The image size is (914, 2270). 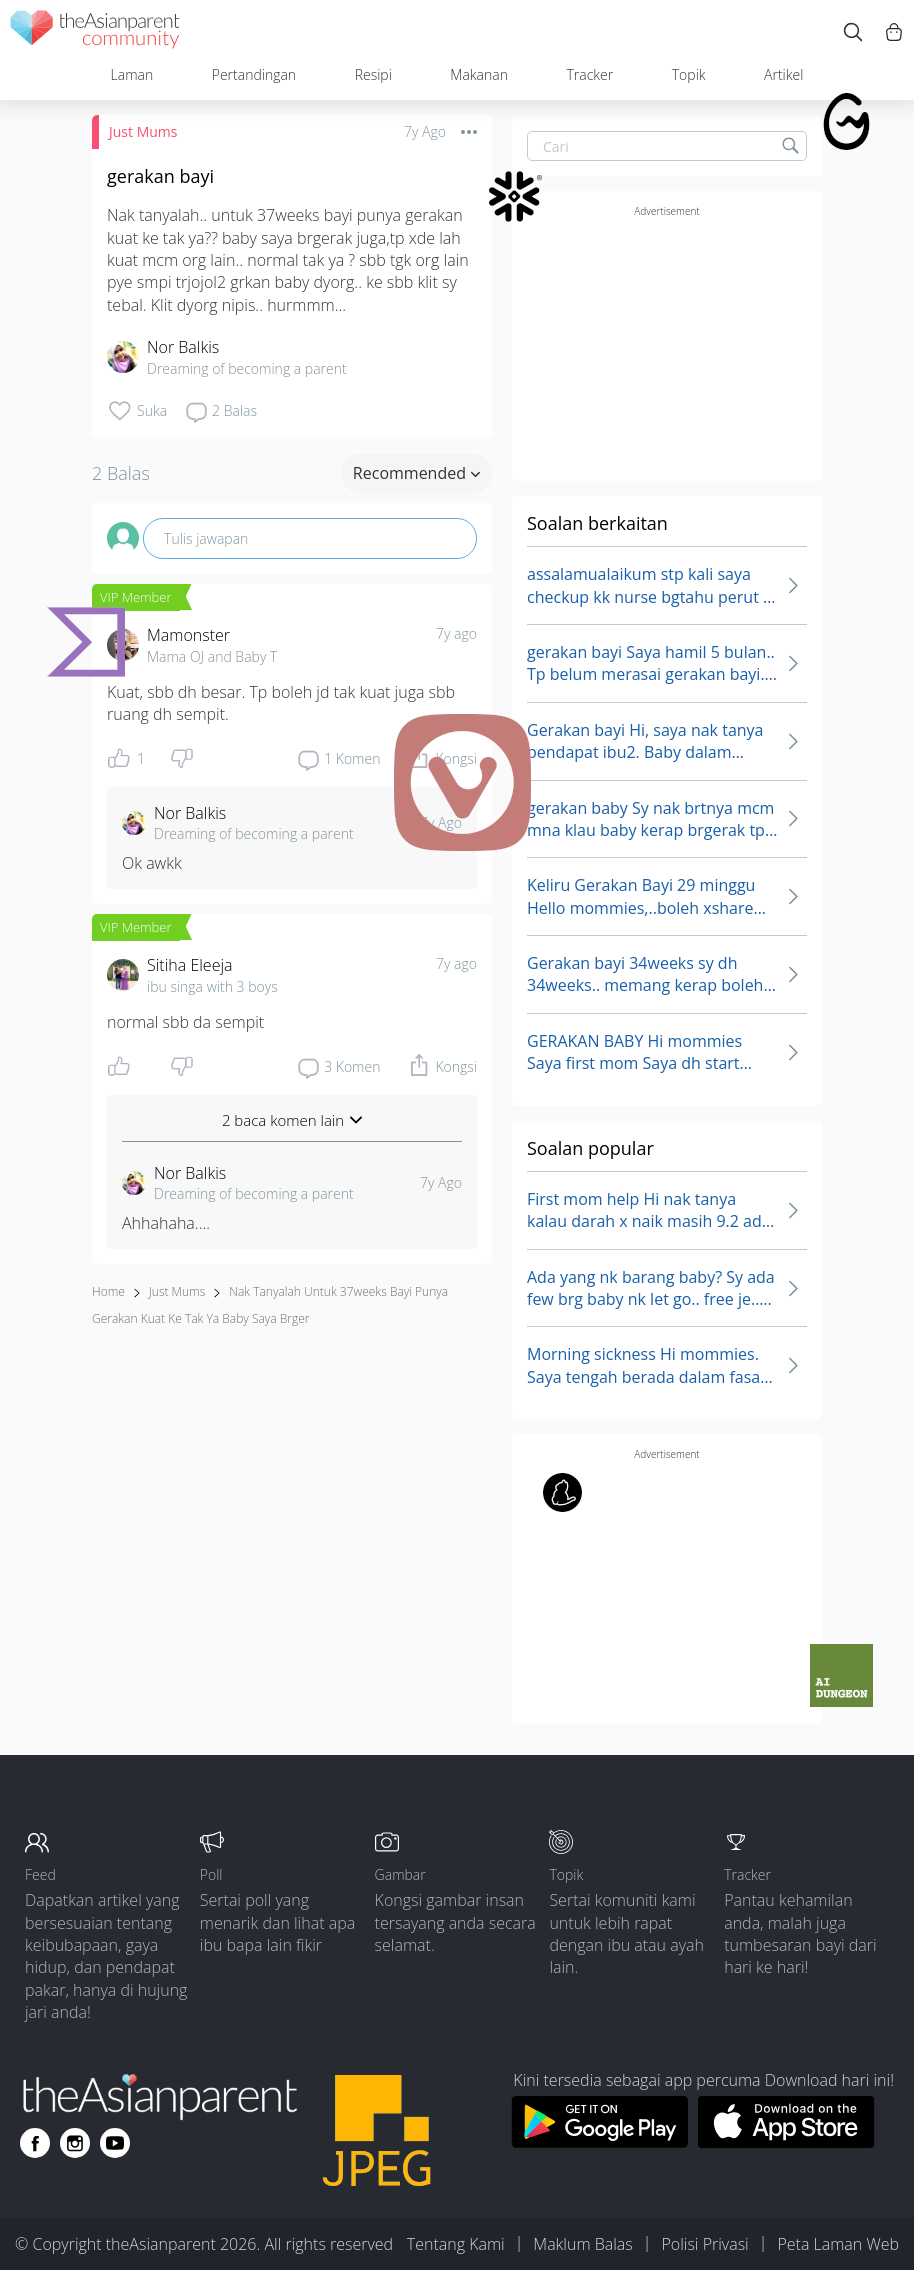 What do you see at coordinates (515, 196) in the screenshot?
I see `snowflake data cloud platform logo` at bounding box center [515, 196].